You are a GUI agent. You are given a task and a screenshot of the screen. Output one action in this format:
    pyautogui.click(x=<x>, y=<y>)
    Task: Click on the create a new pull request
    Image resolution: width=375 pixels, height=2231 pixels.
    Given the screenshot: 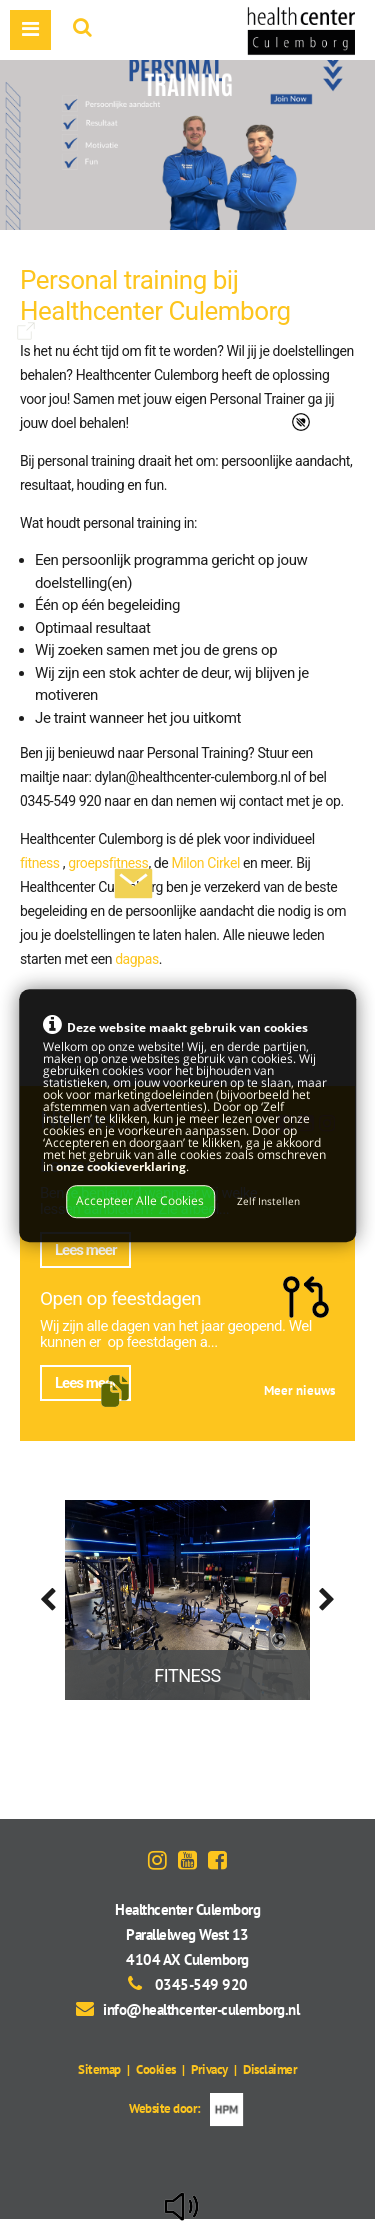 What is the action you would take?
    pyautogui.click(x=306, y=1297)
    